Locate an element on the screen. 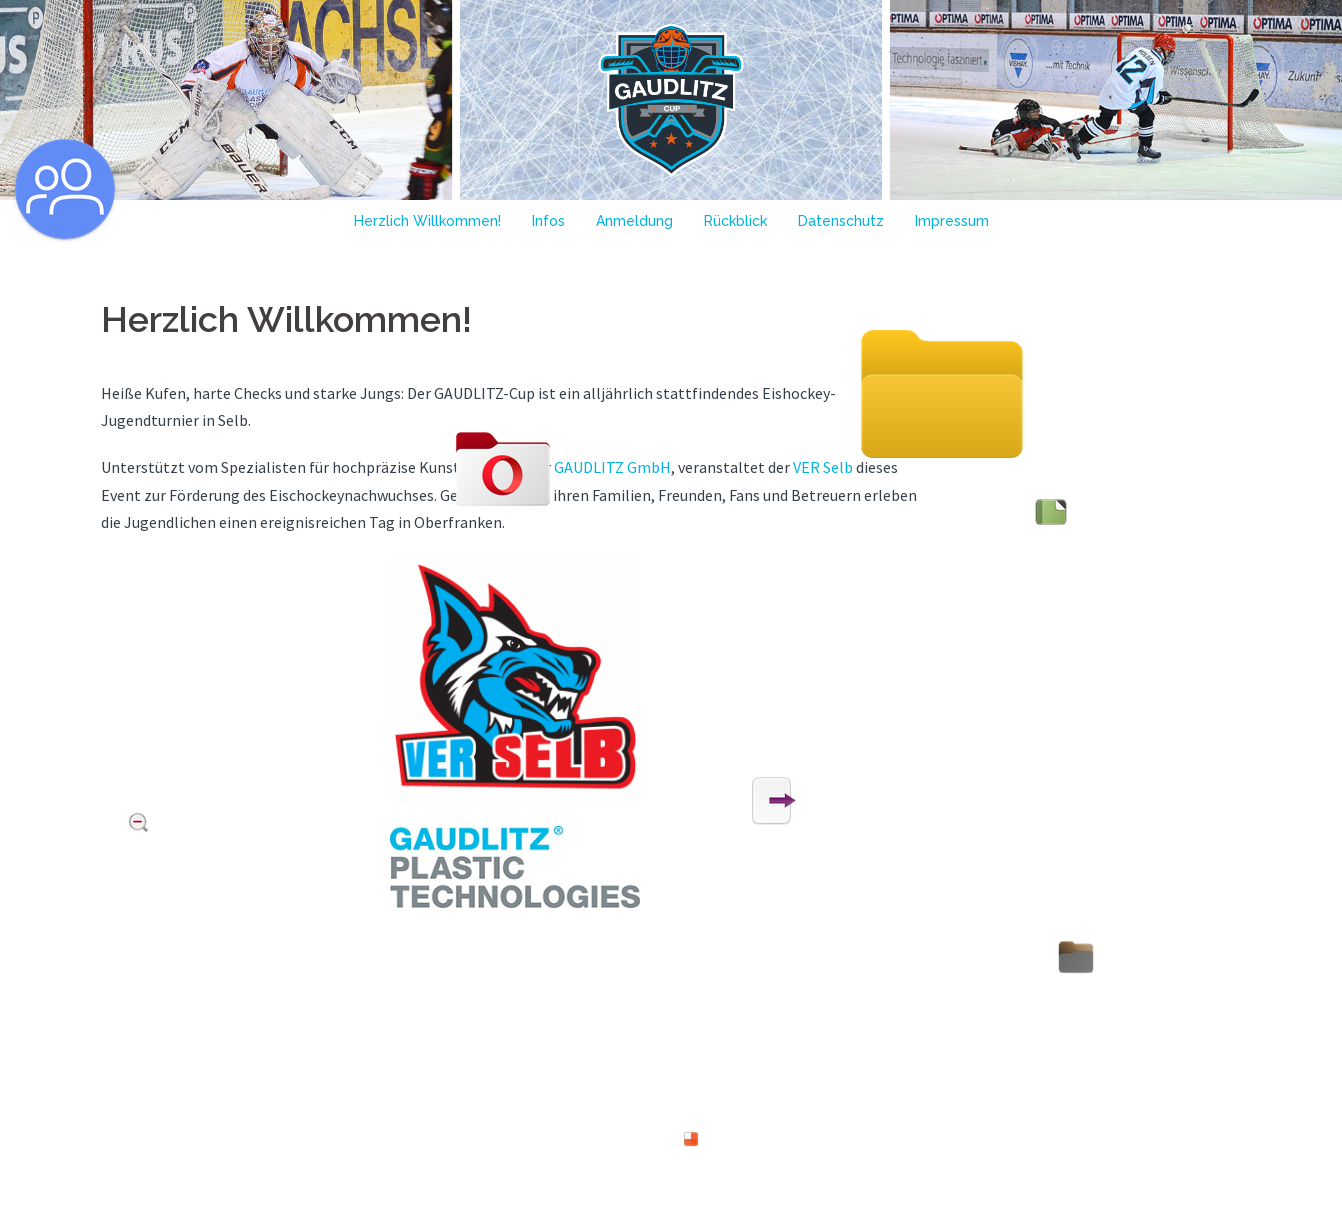 The height and width of the screenshot is (1228, 1342). open folder containing Opera browser files is located at coordinates (502, 471).